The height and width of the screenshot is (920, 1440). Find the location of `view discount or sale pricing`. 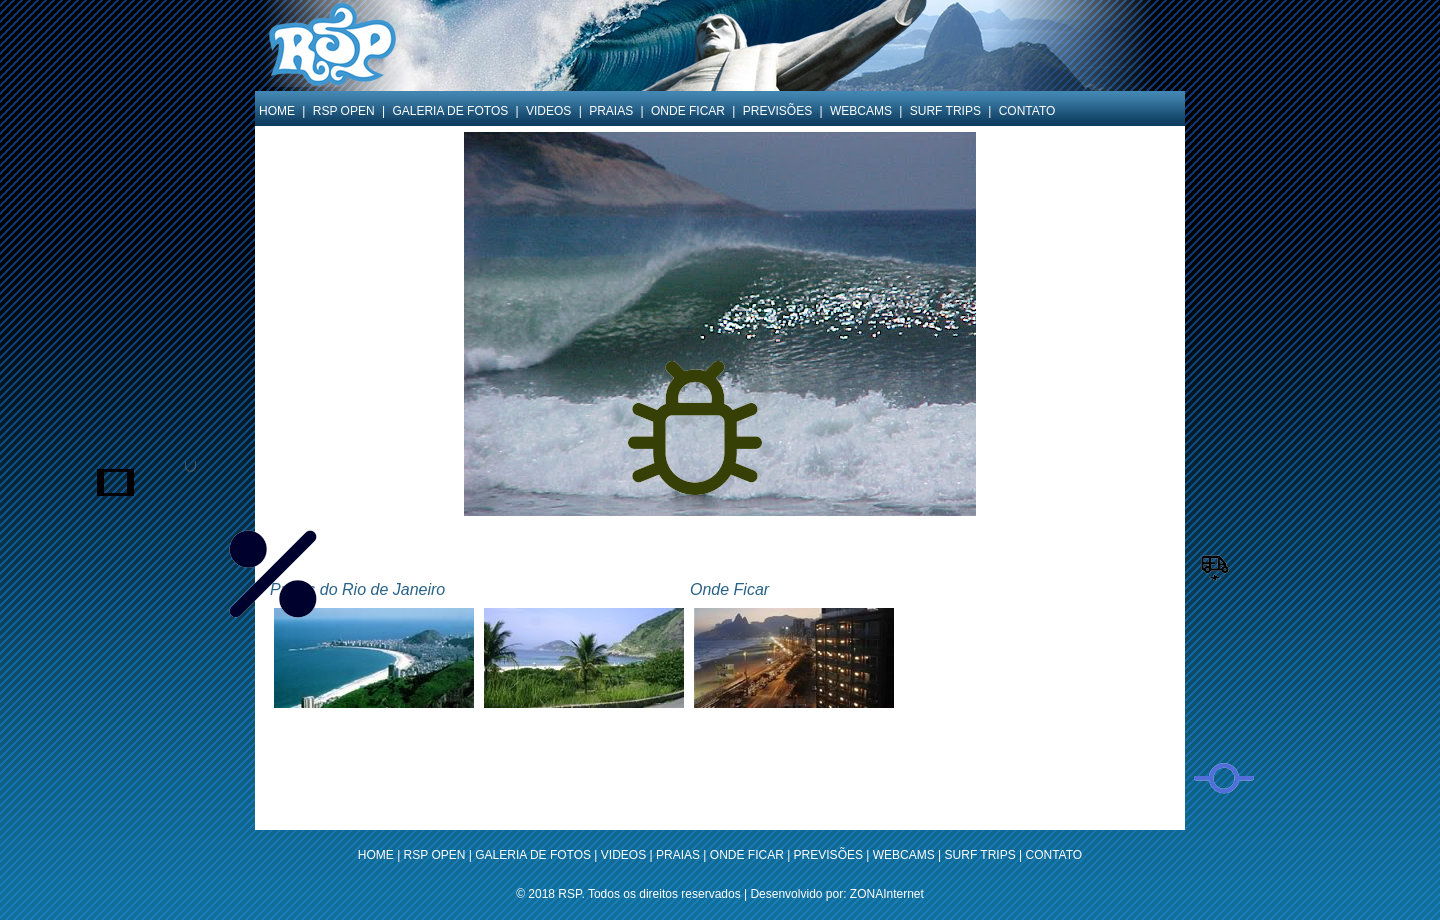

view discount or sale pricing is located at coordinates (273, 574).